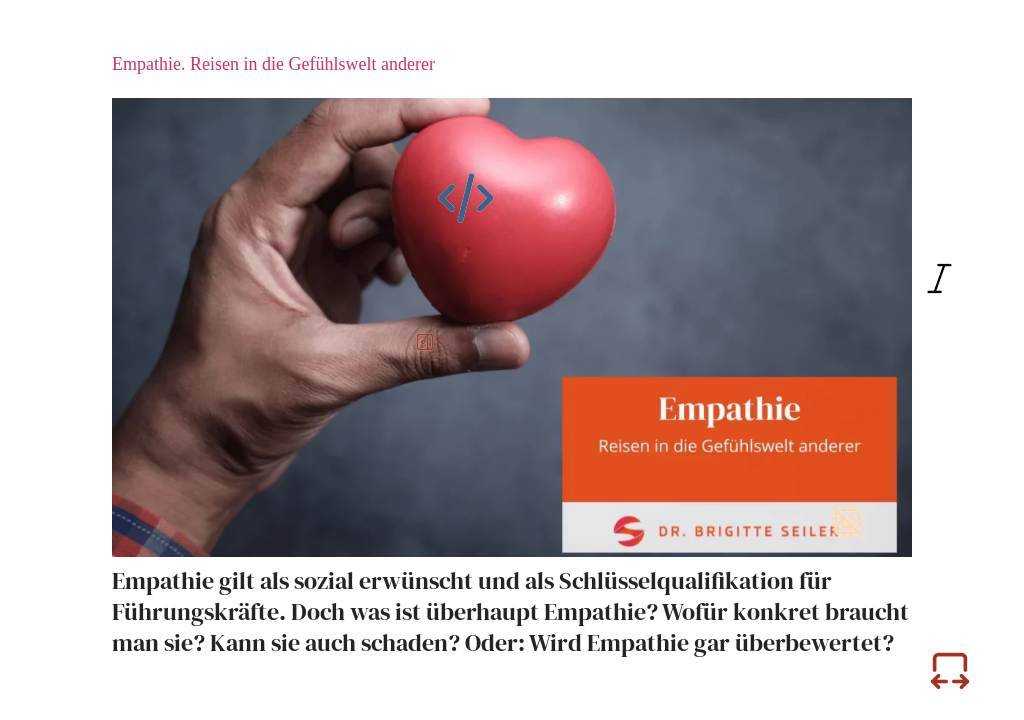  What do you see at coordinates (950, 670) in the screenshot?
I see `auto-fit content to available width` at bounding box center [950, 670].